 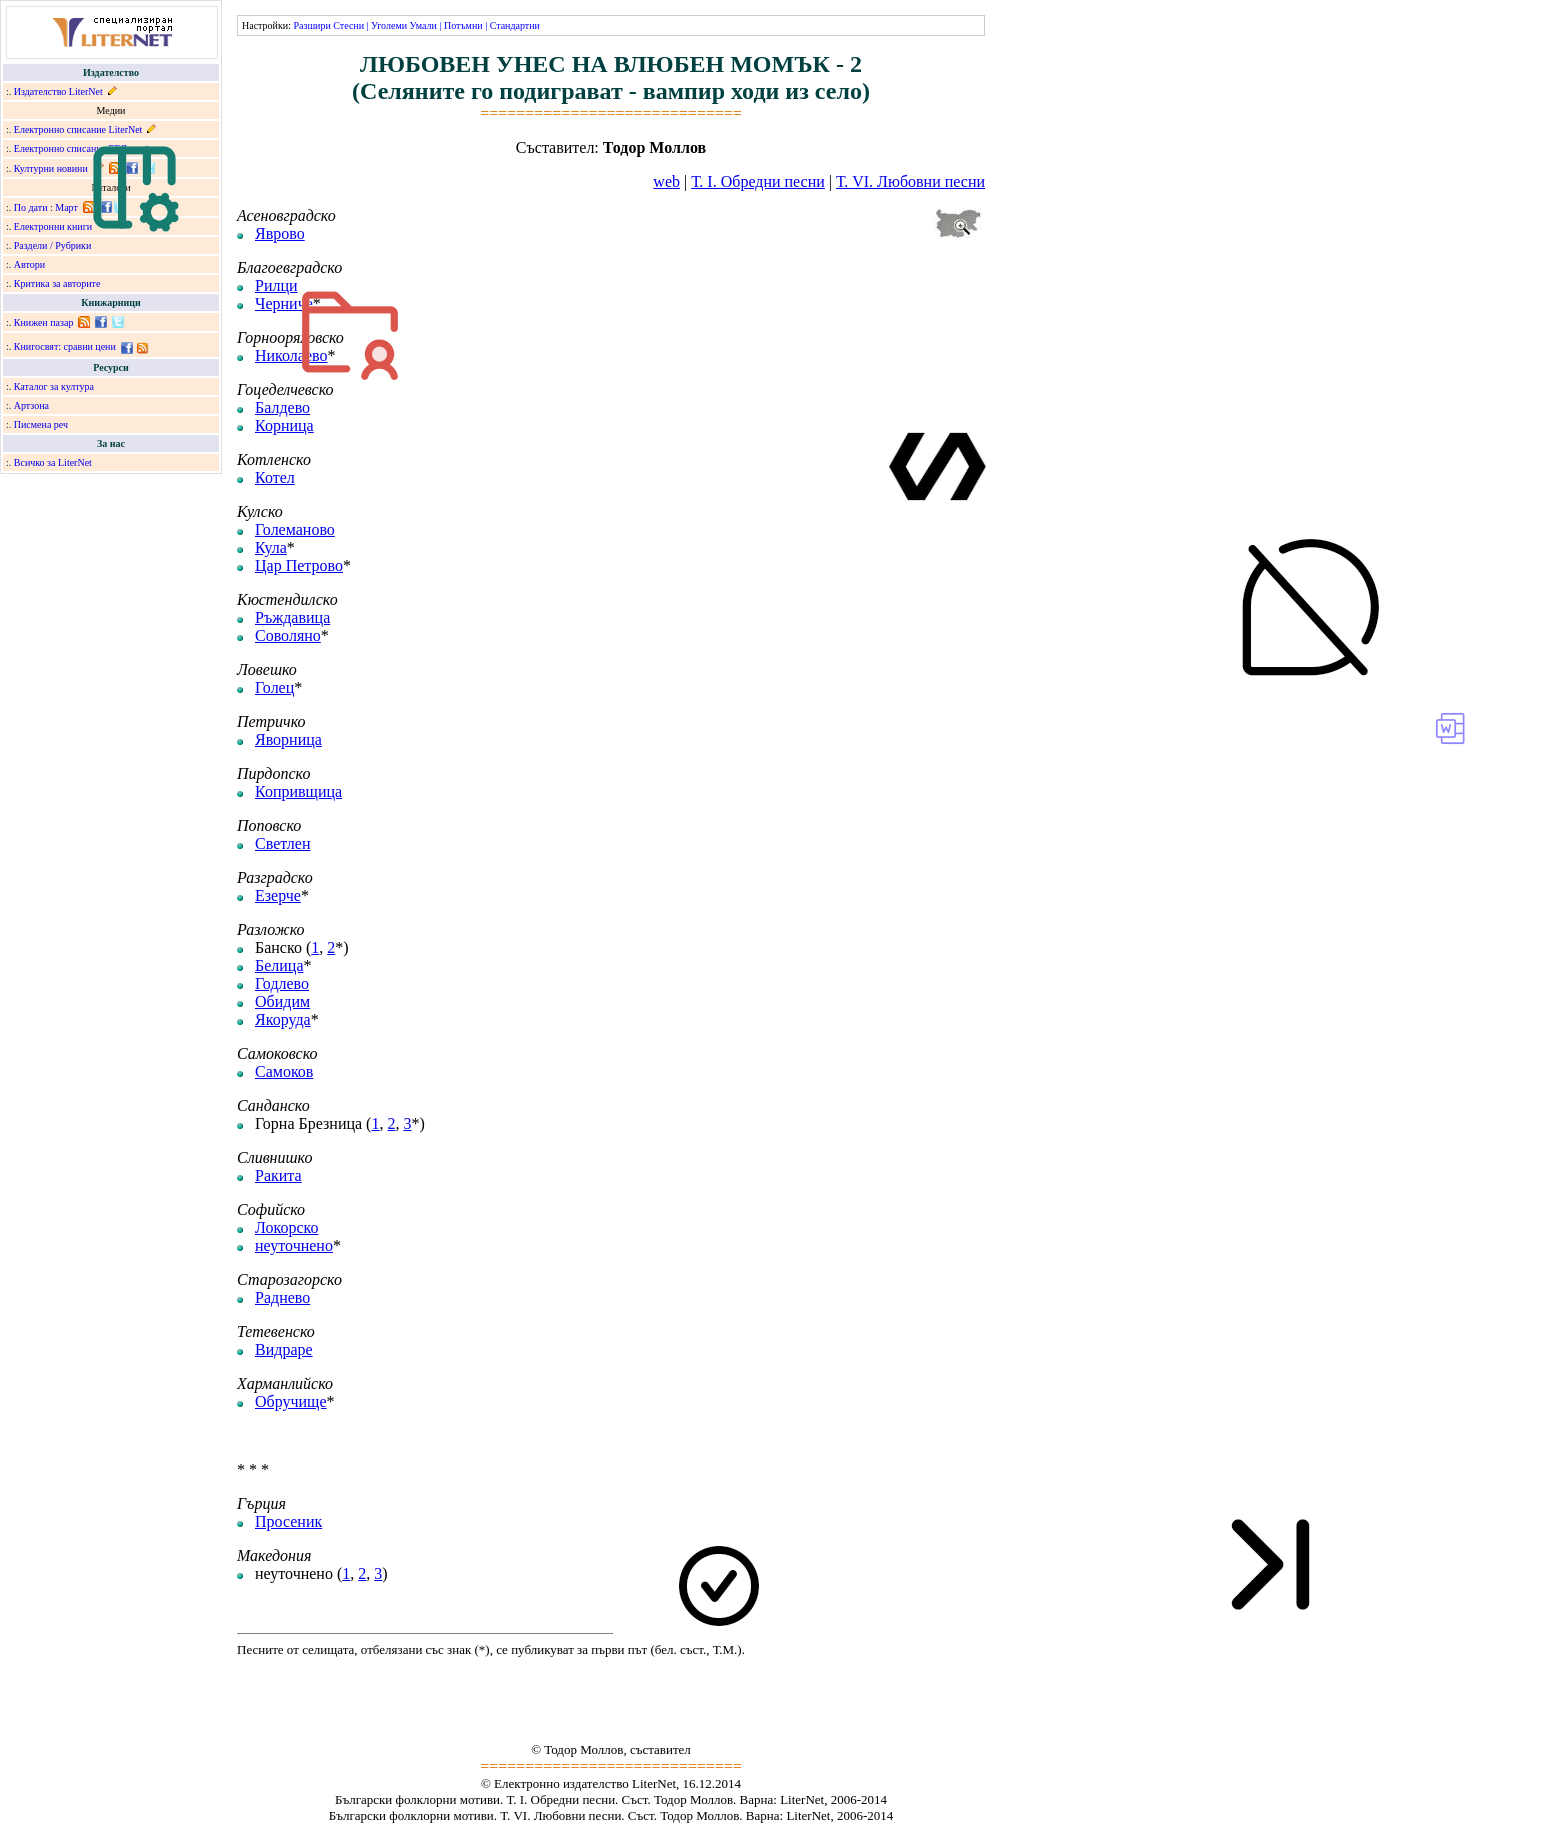 I want to click on confirms a completed action or task, so click(x=719, y=1586).